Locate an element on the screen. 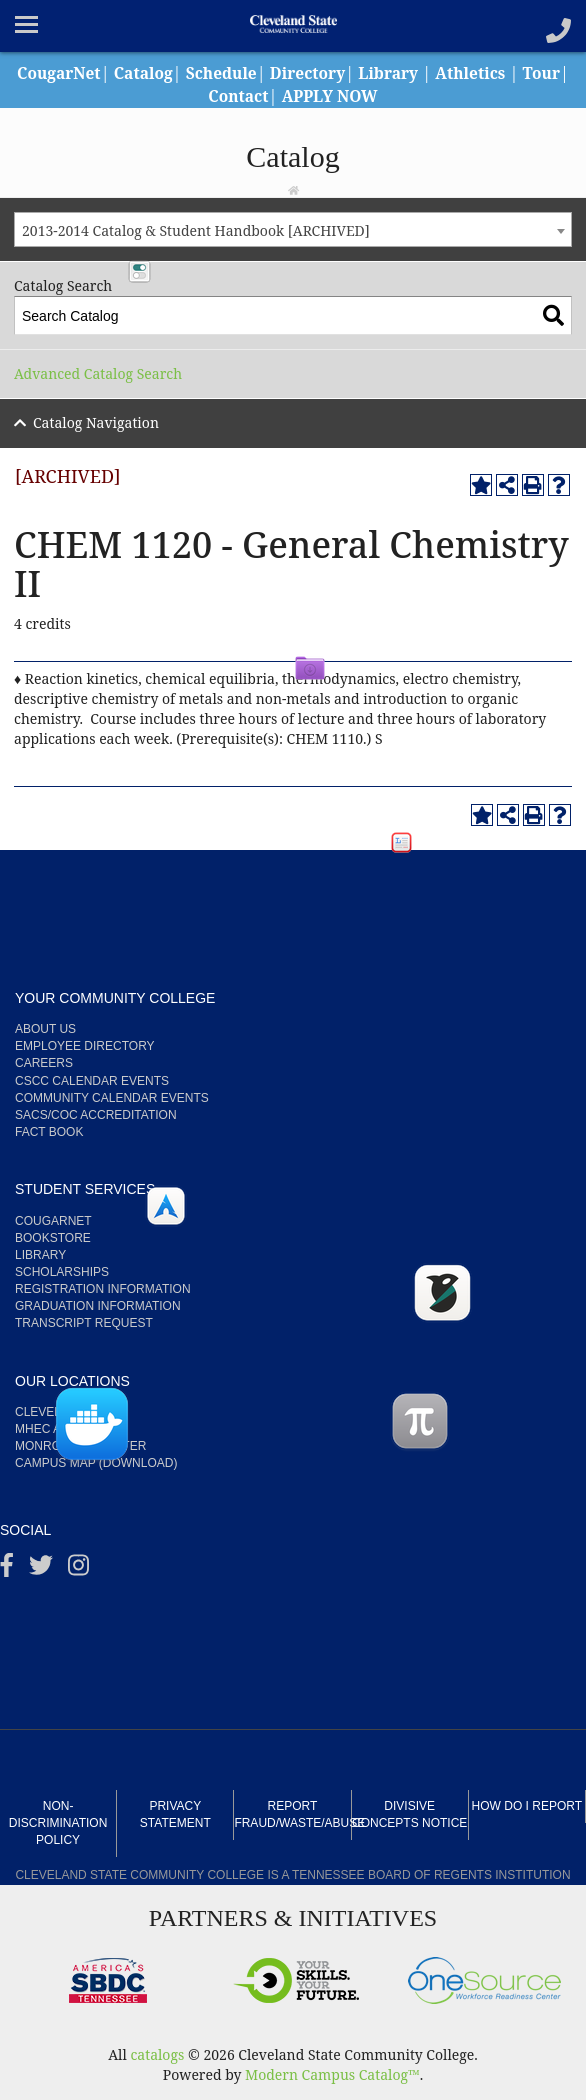 The image size is (586, 2100). open arch linux application is located at coordinates (166, 1206).